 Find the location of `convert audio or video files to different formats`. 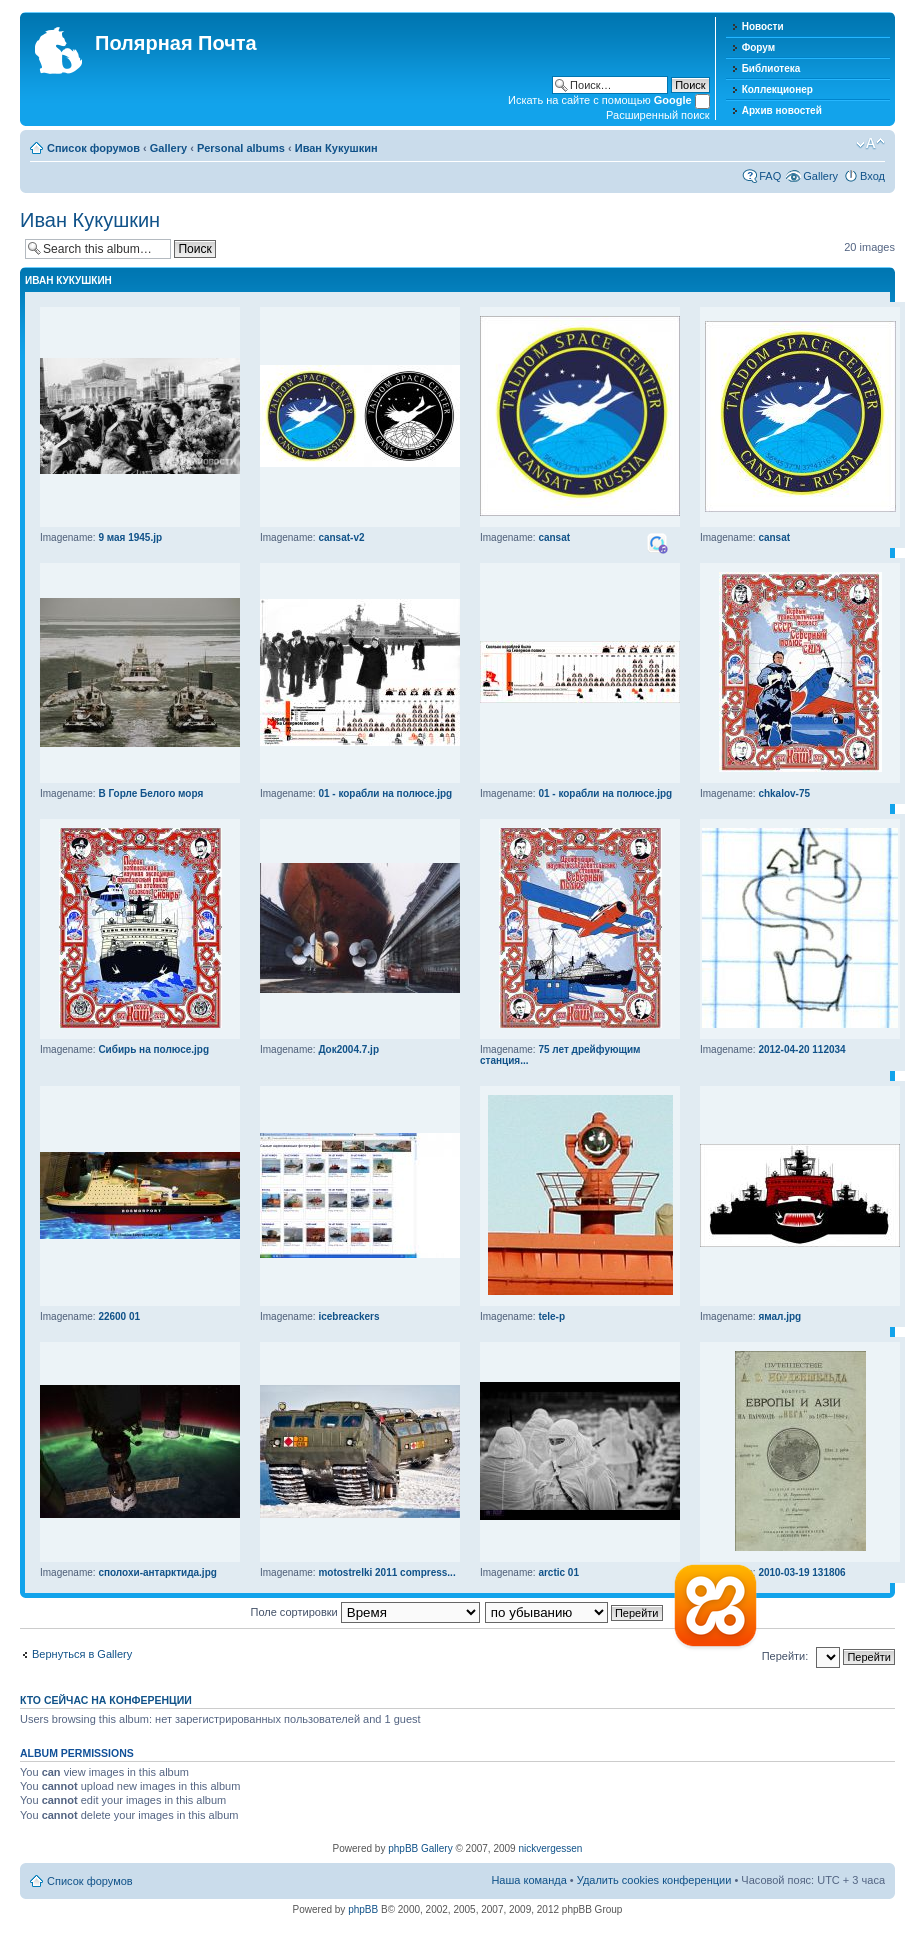

convert audio or video files to different formats is located at coordinates (657, 543).